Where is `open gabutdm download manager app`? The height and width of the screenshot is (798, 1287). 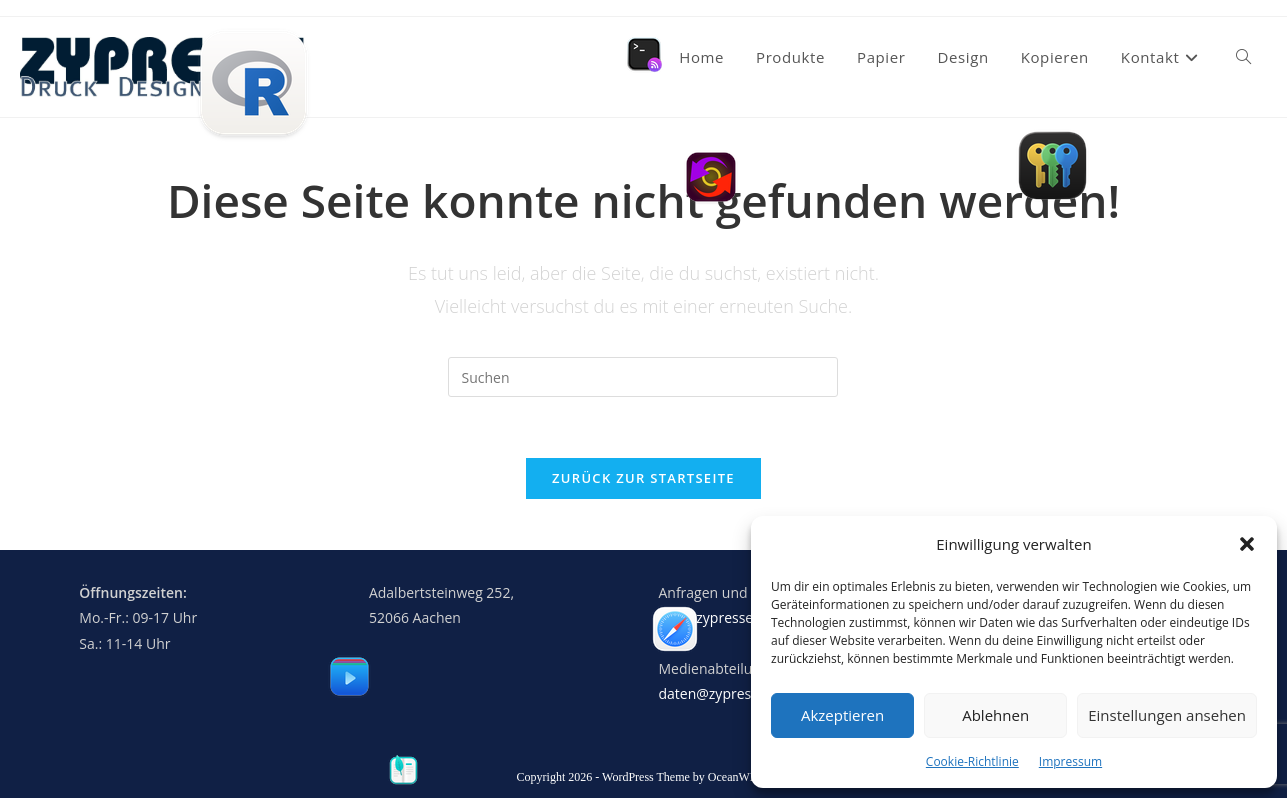 open gabutdm download manager app is located at coordinates (711, 177).